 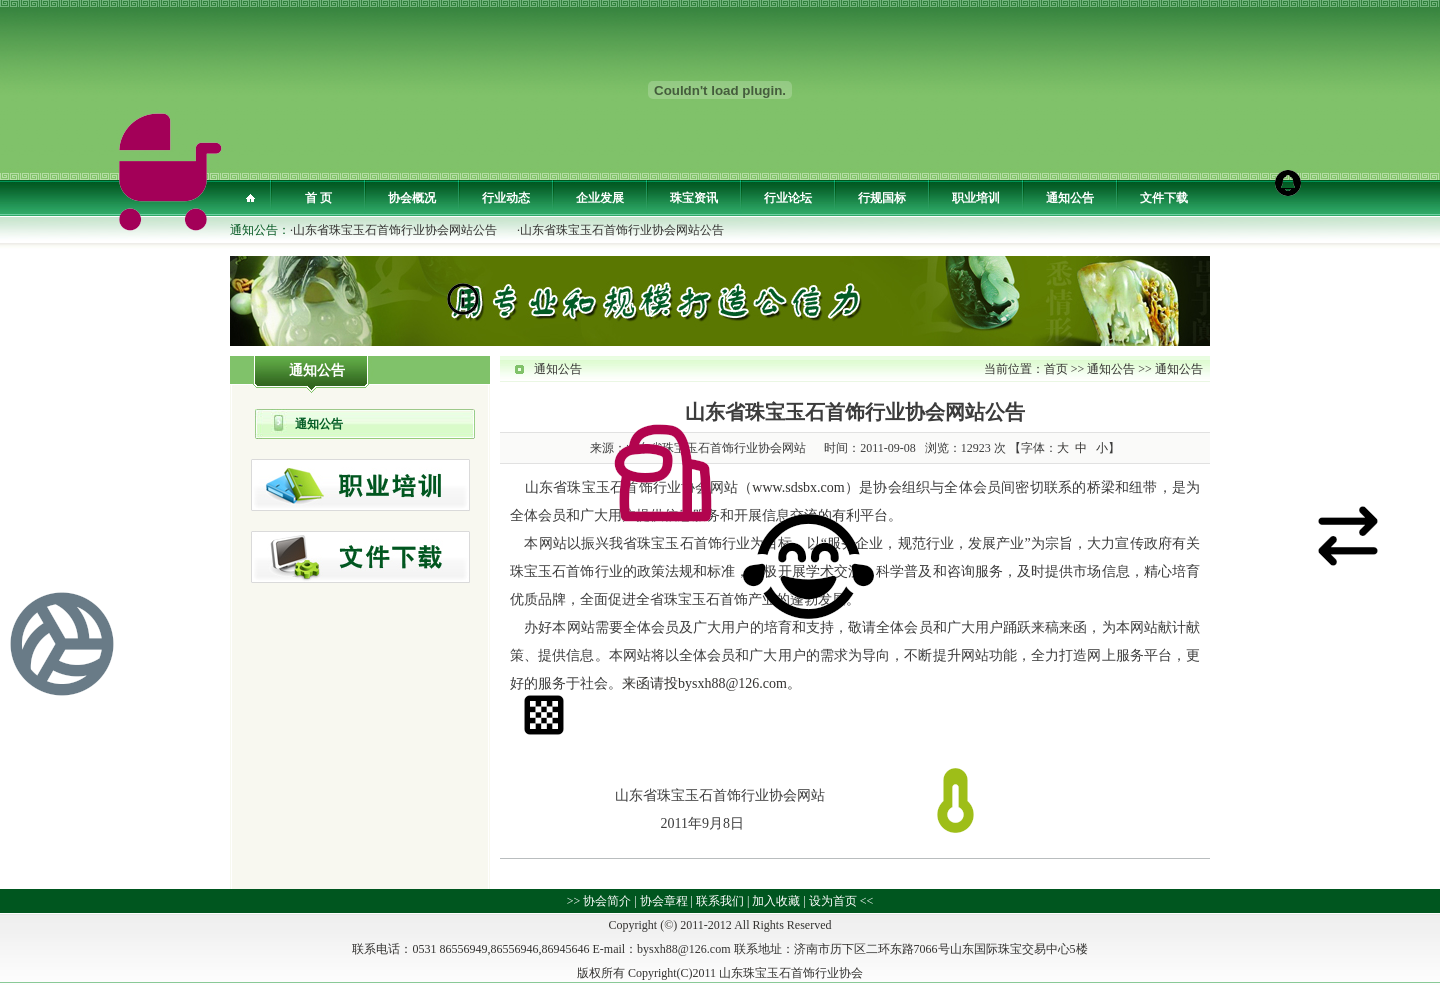 I want to click on indicates high temperature reading, so click(x=955, y=800).